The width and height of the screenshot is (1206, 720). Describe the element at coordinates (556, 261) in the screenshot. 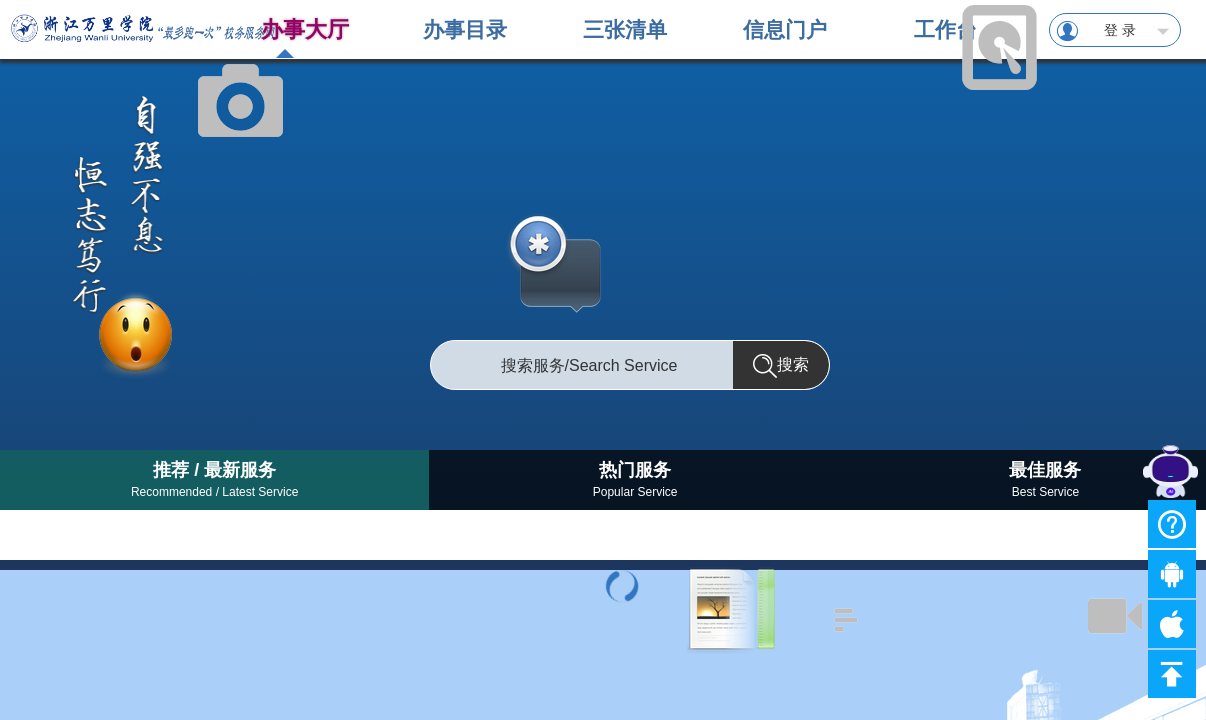

I see `manage system notification settings` at that location.